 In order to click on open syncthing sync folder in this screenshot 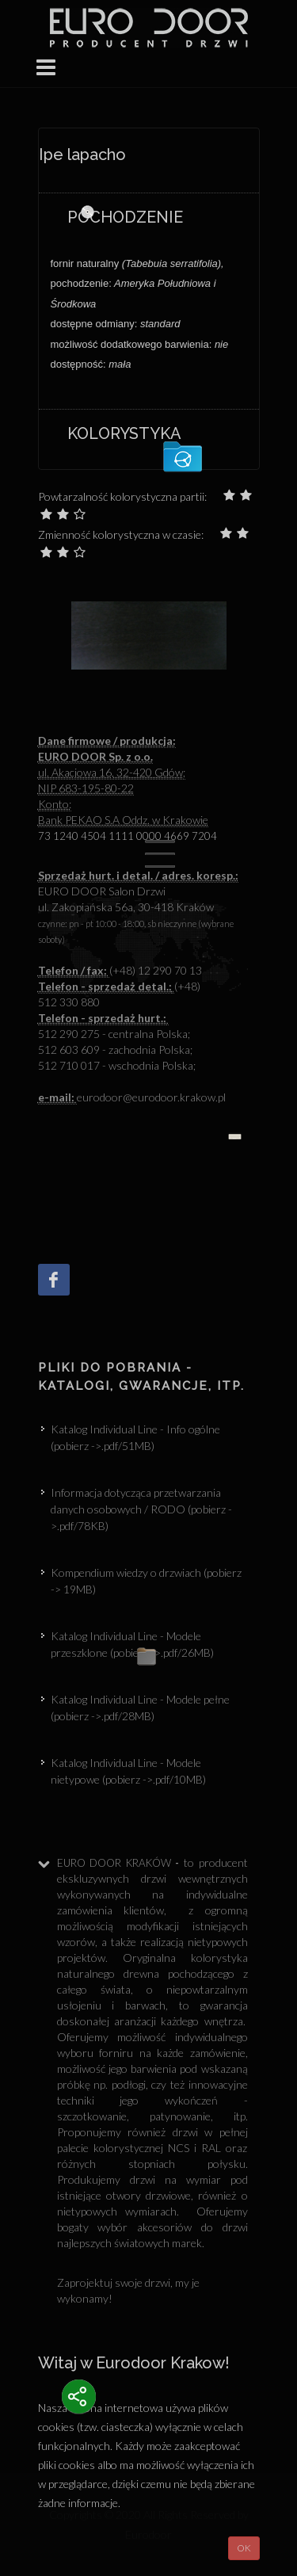, I will do `click(182, 457)`.